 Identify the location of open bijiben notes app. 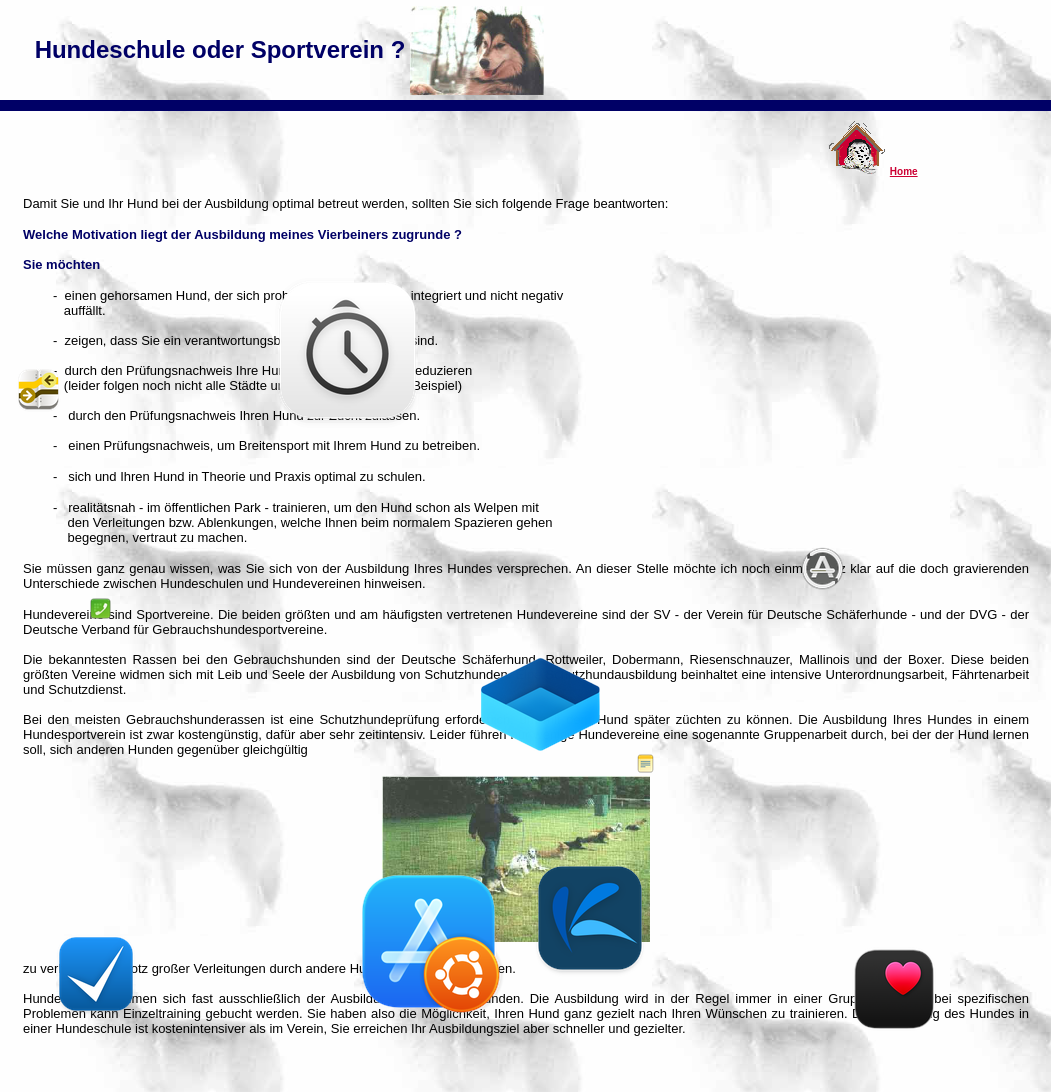
(645, 763).